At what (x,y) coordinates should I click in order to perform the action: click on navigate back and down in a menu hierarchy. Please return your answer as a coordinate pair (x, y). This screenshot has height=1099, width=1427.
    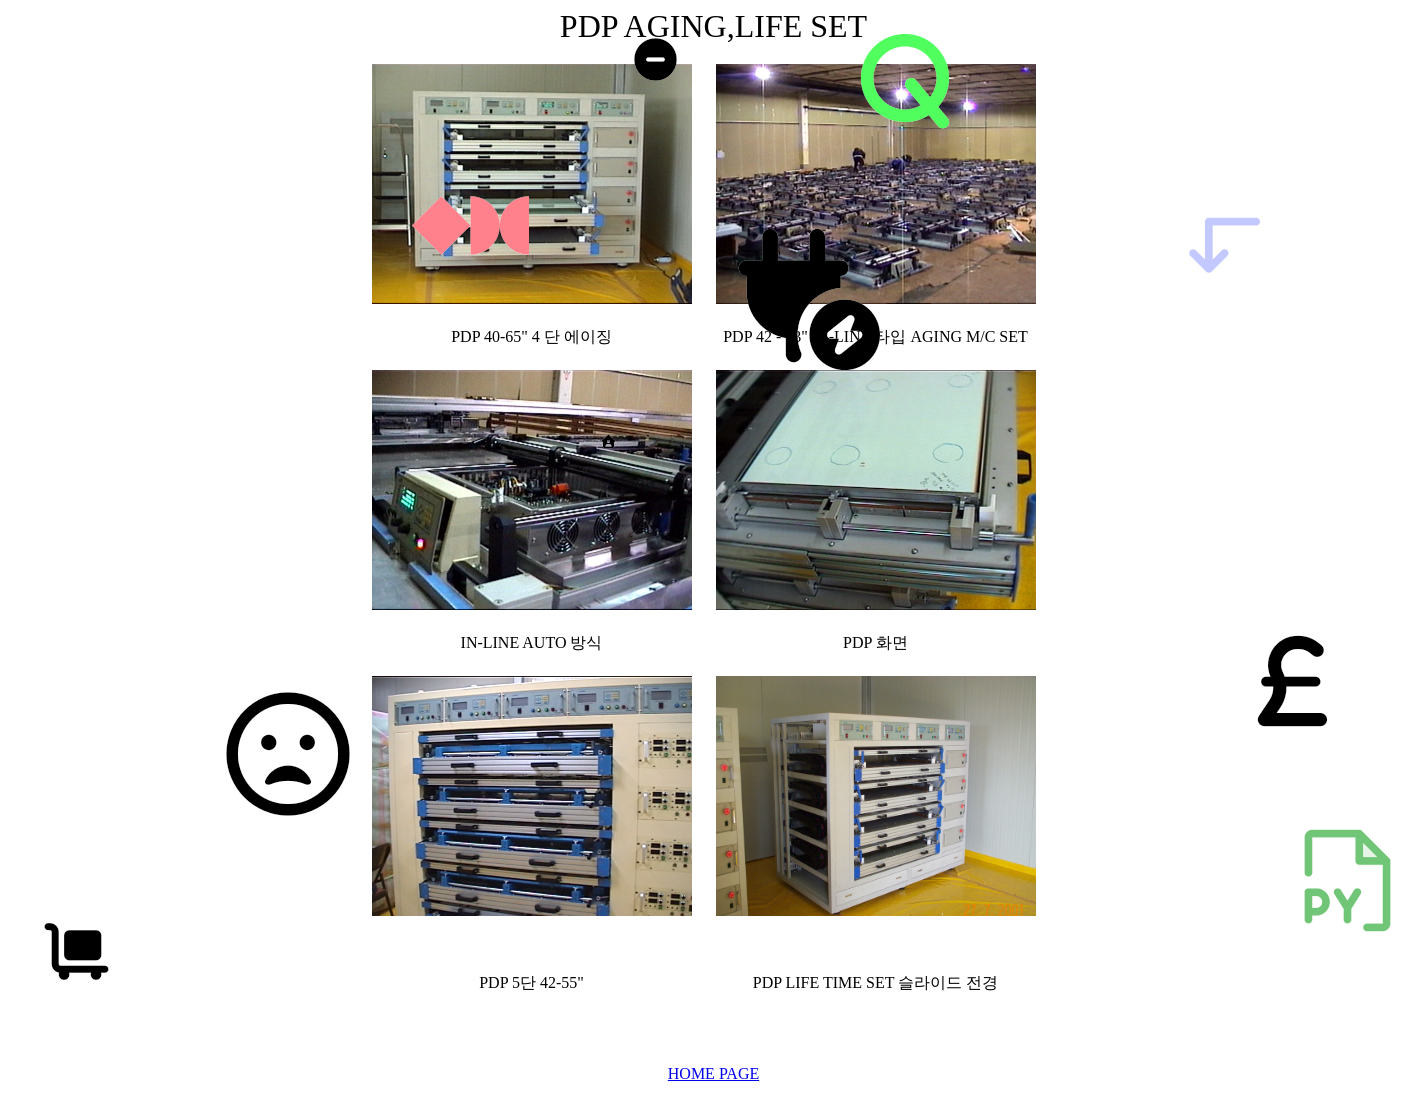
    Looking at the image, I should click on (1222, 240).